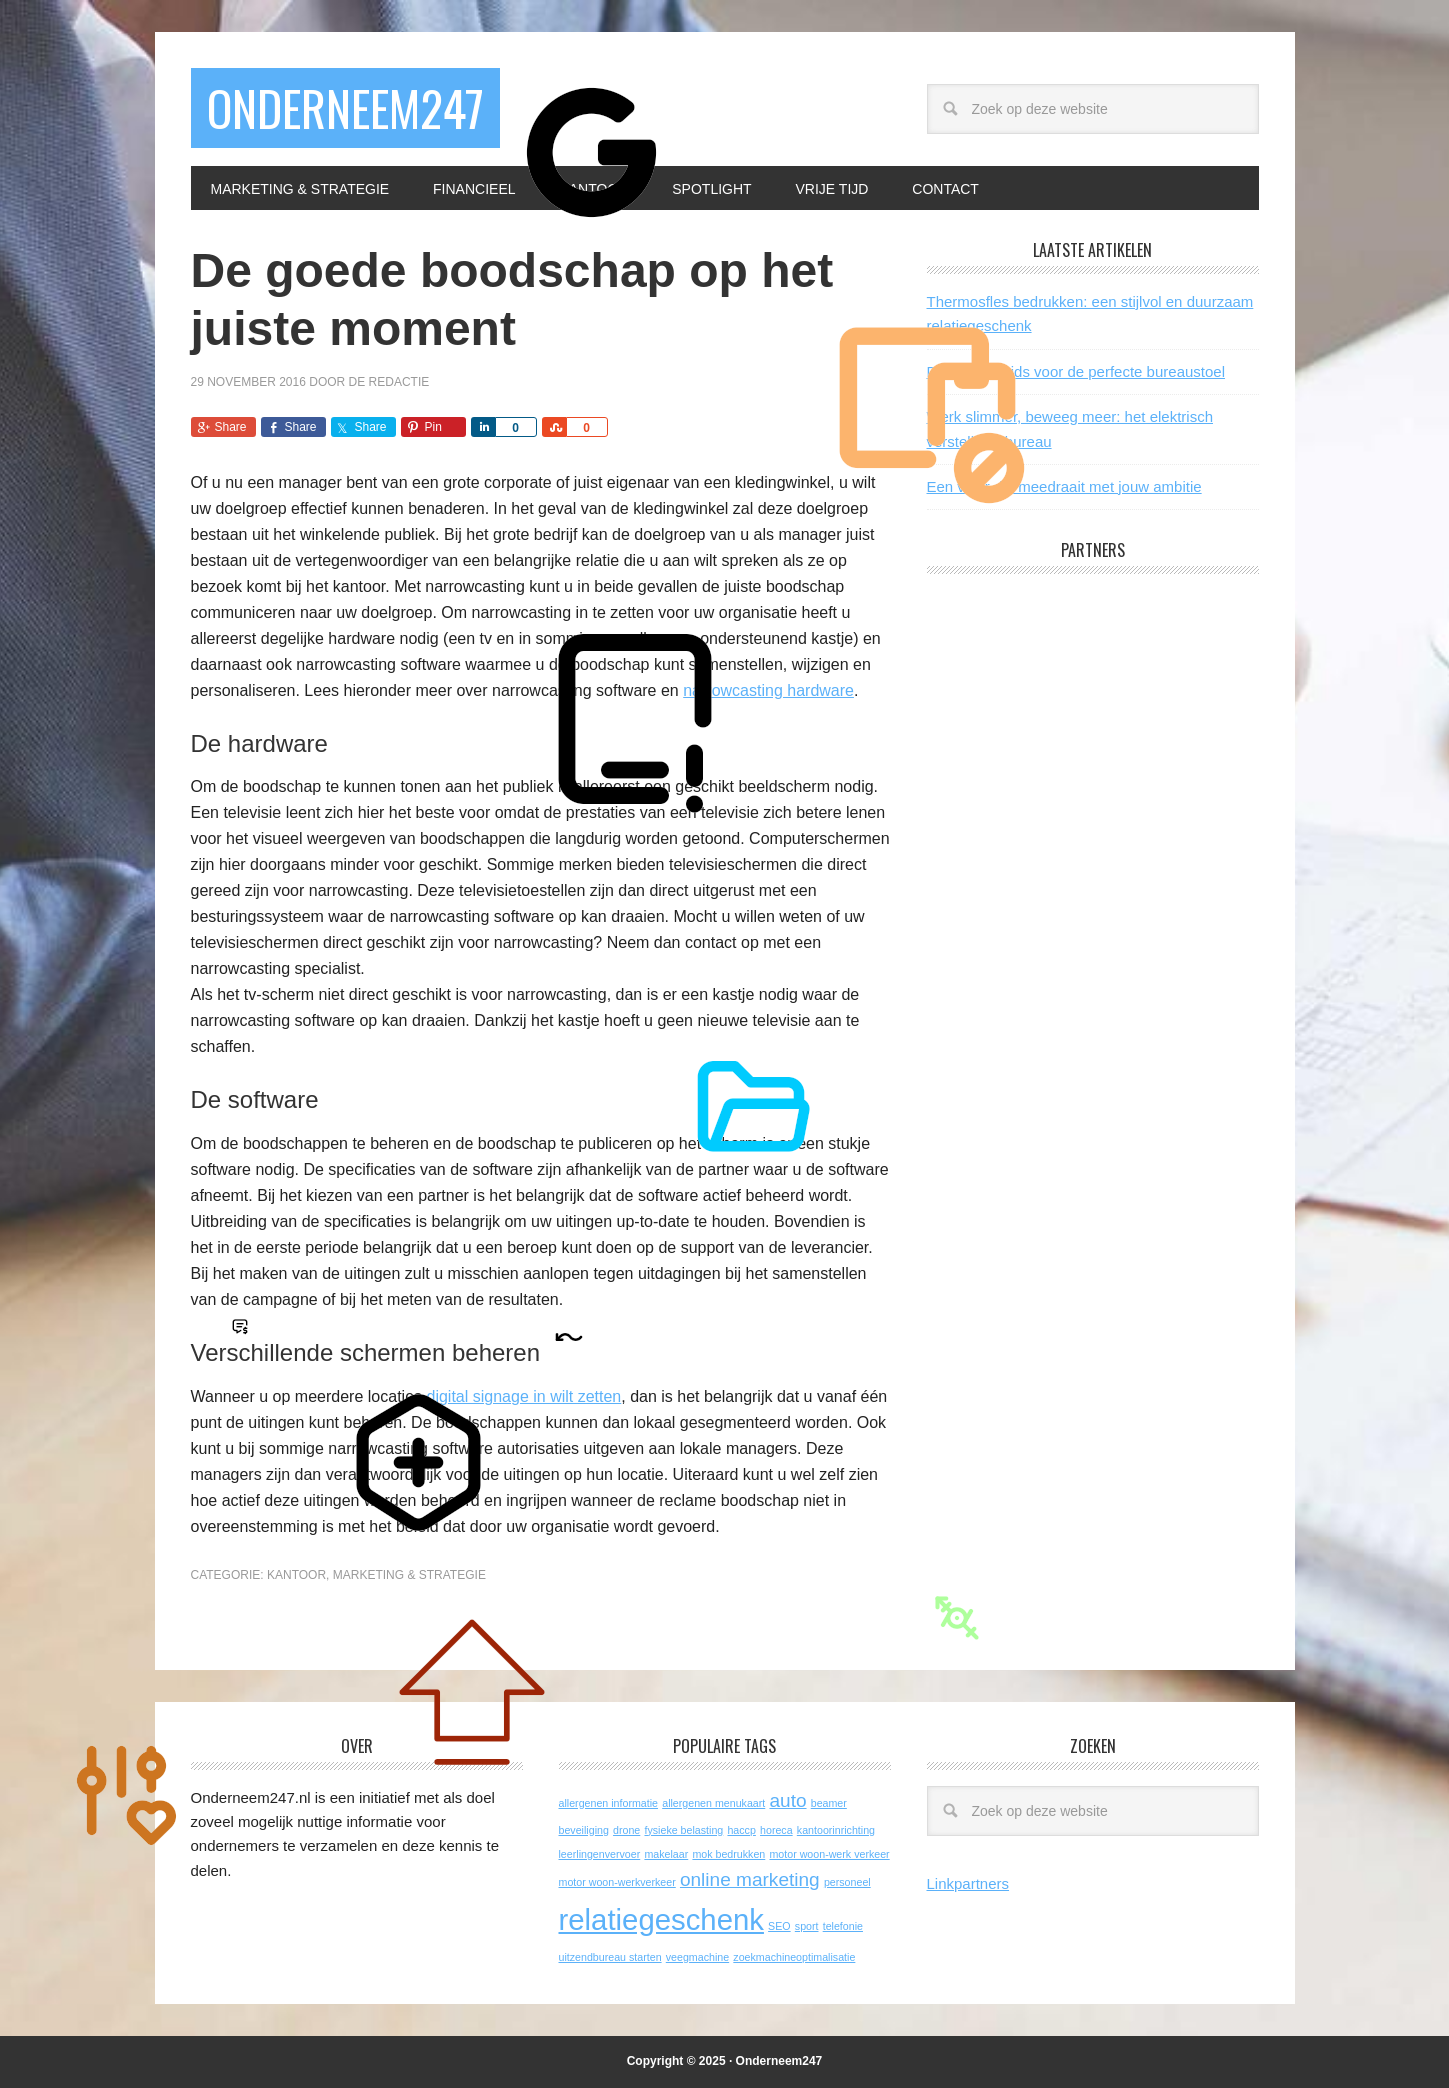  What do you see at coordinates (569, 1337) in the screenshot?
I see `undo or revert previous action` at bounding box center [569, 1337].